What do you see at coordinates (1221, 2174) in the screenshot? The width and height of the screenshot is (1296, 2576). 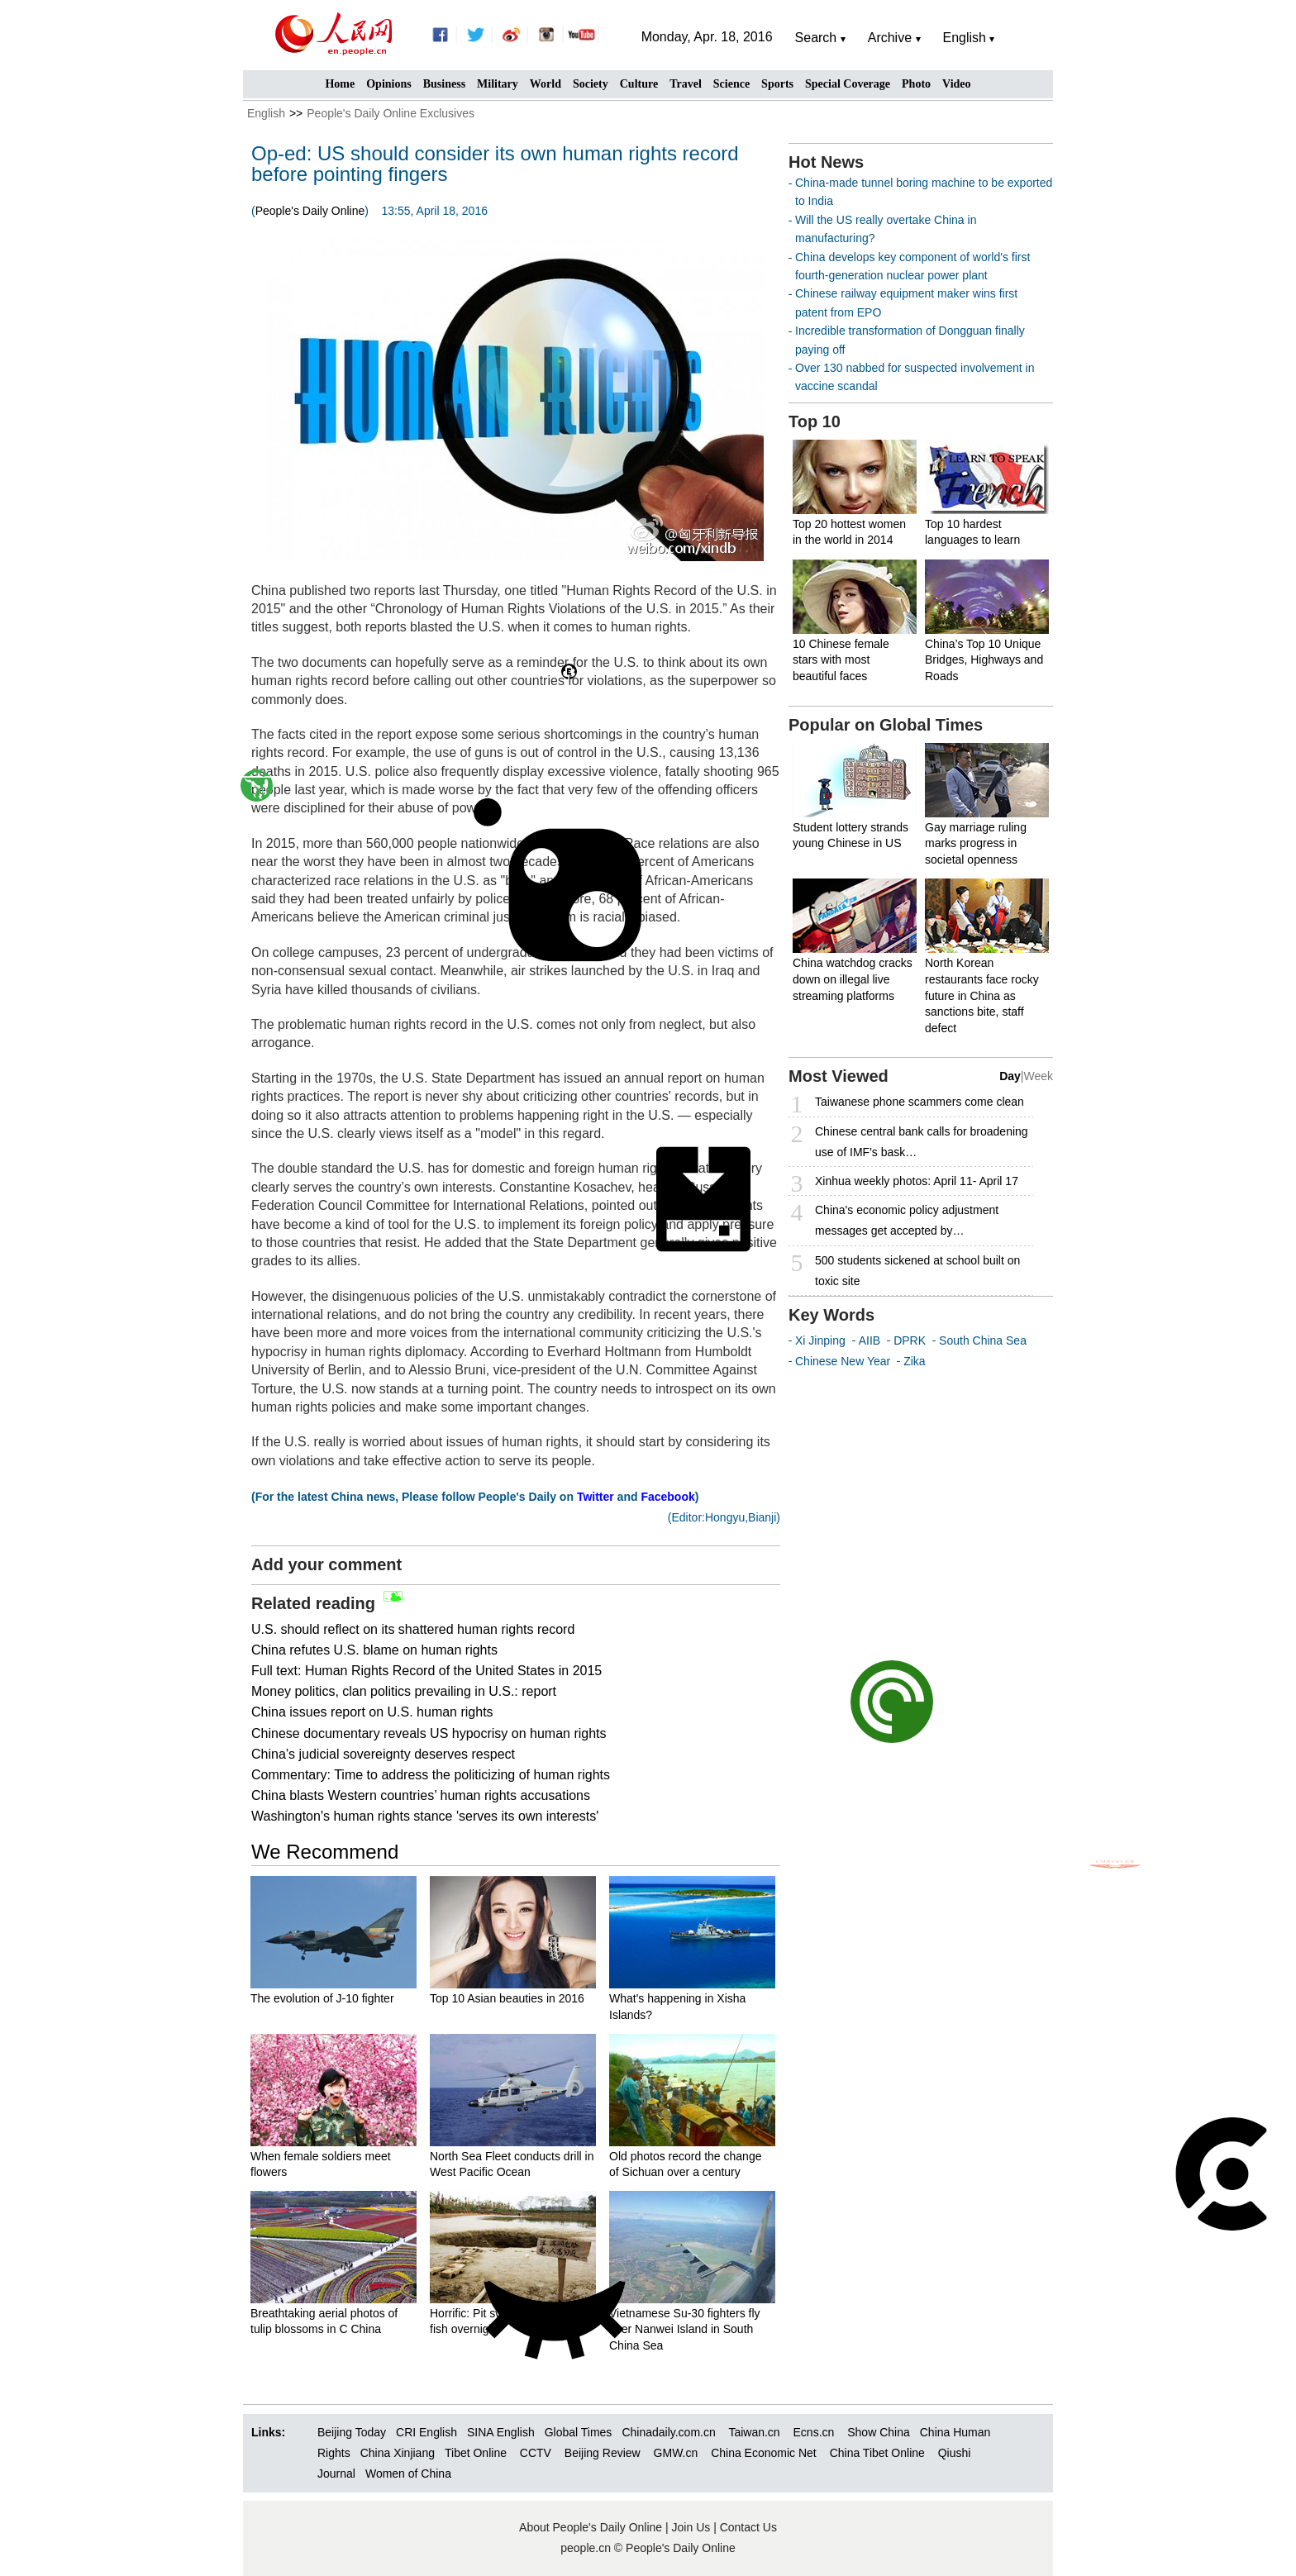 I see `clerk authentication service logo` at bounding box center [1221, 2174].